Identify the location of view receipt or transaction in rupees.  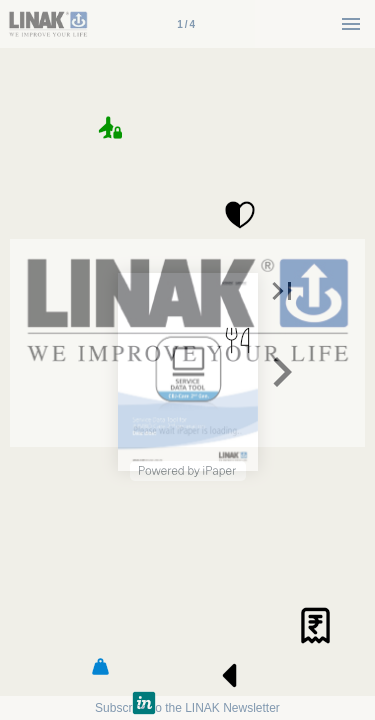
(315, 625).